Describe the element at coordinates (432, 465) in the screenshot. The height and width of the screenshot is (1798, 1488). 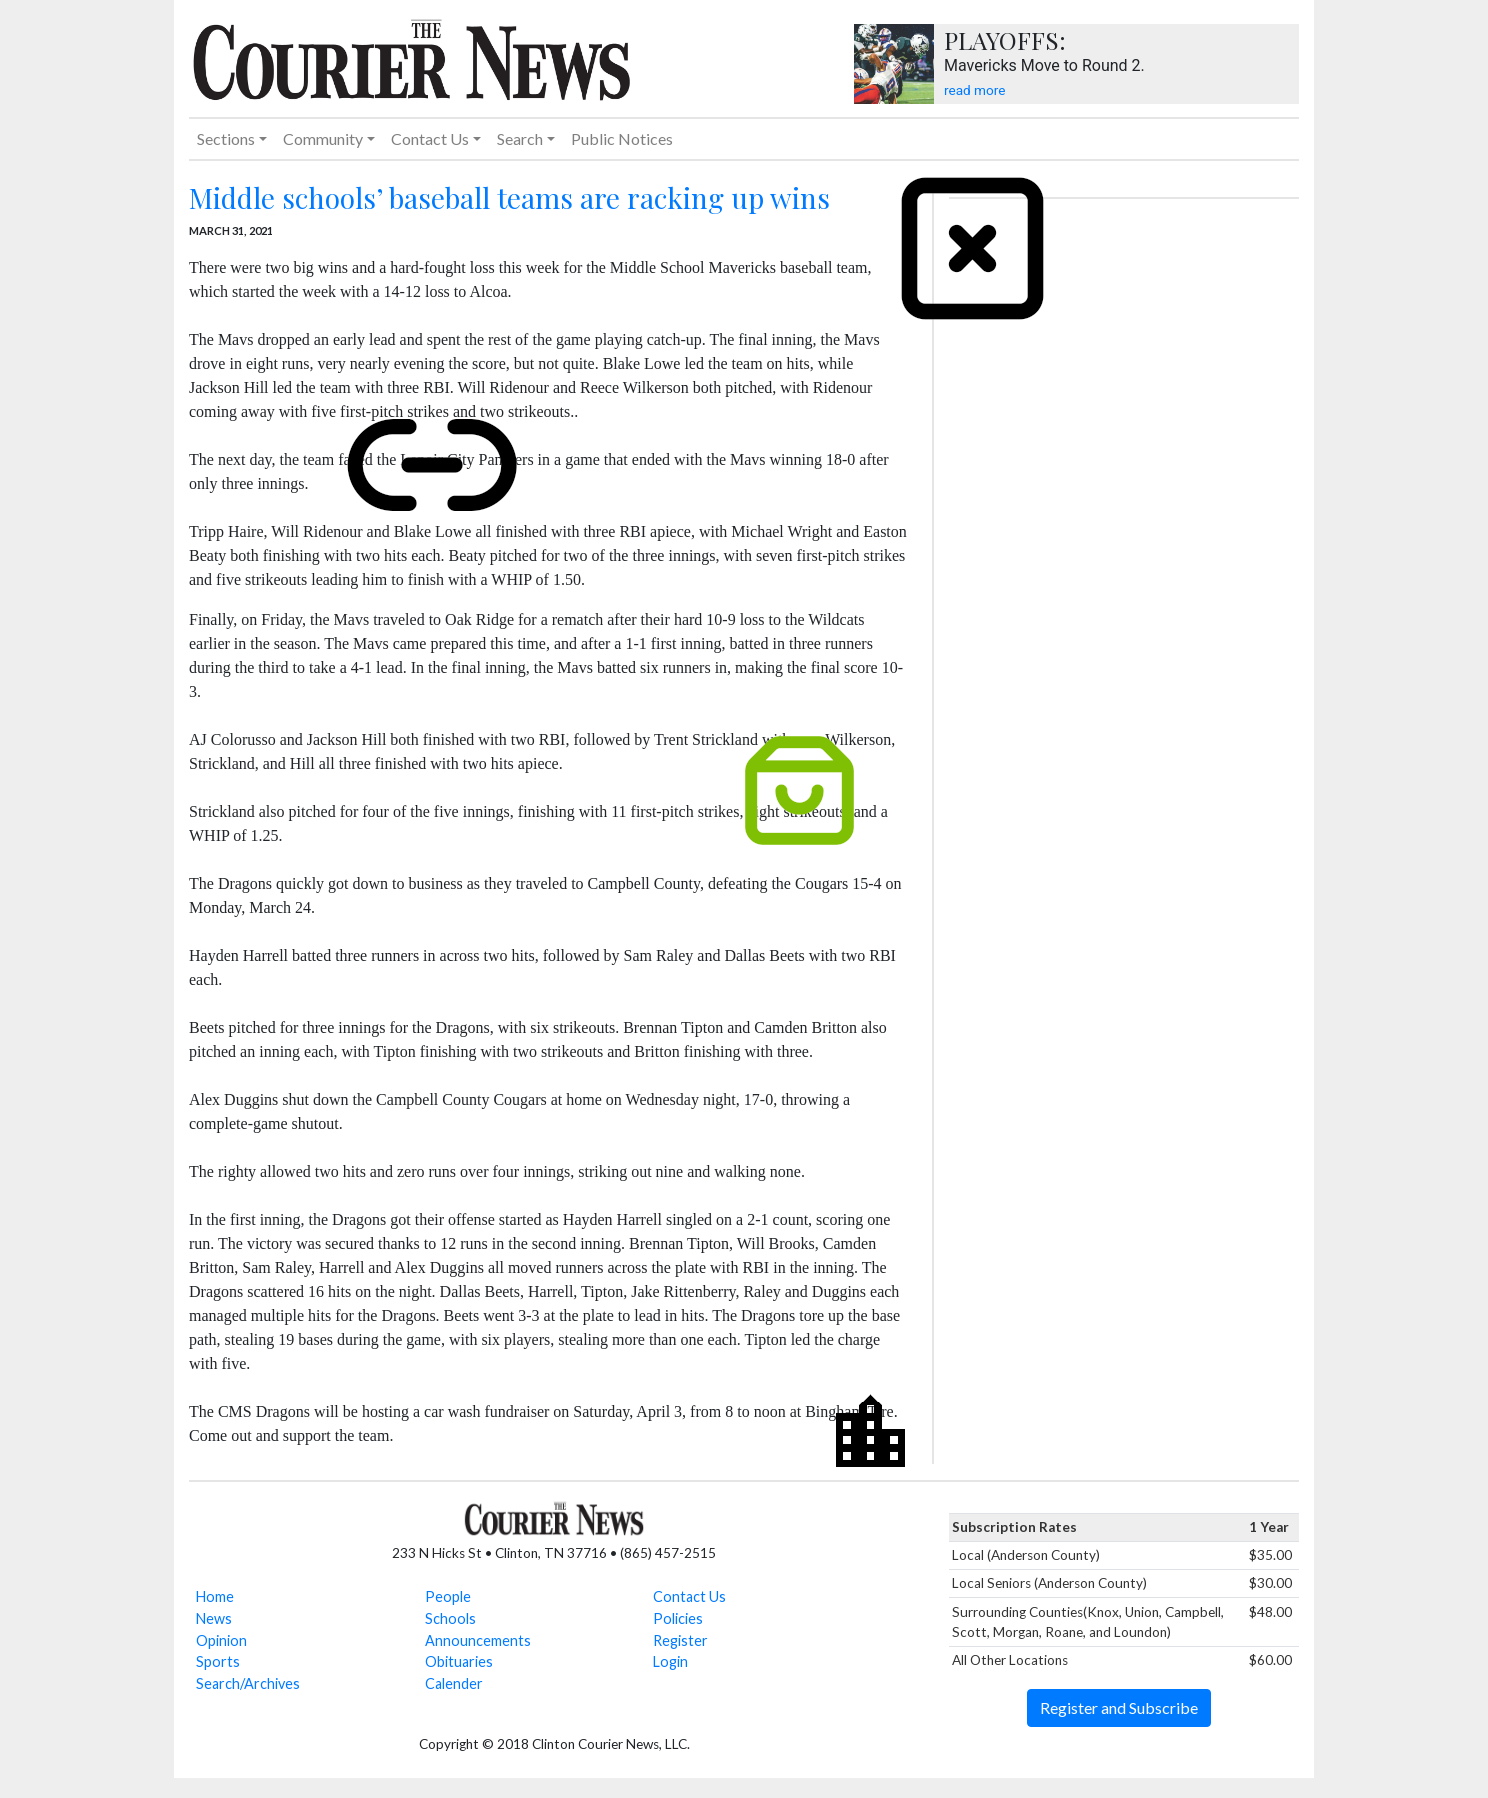
I see `copy or share a link` at that location.